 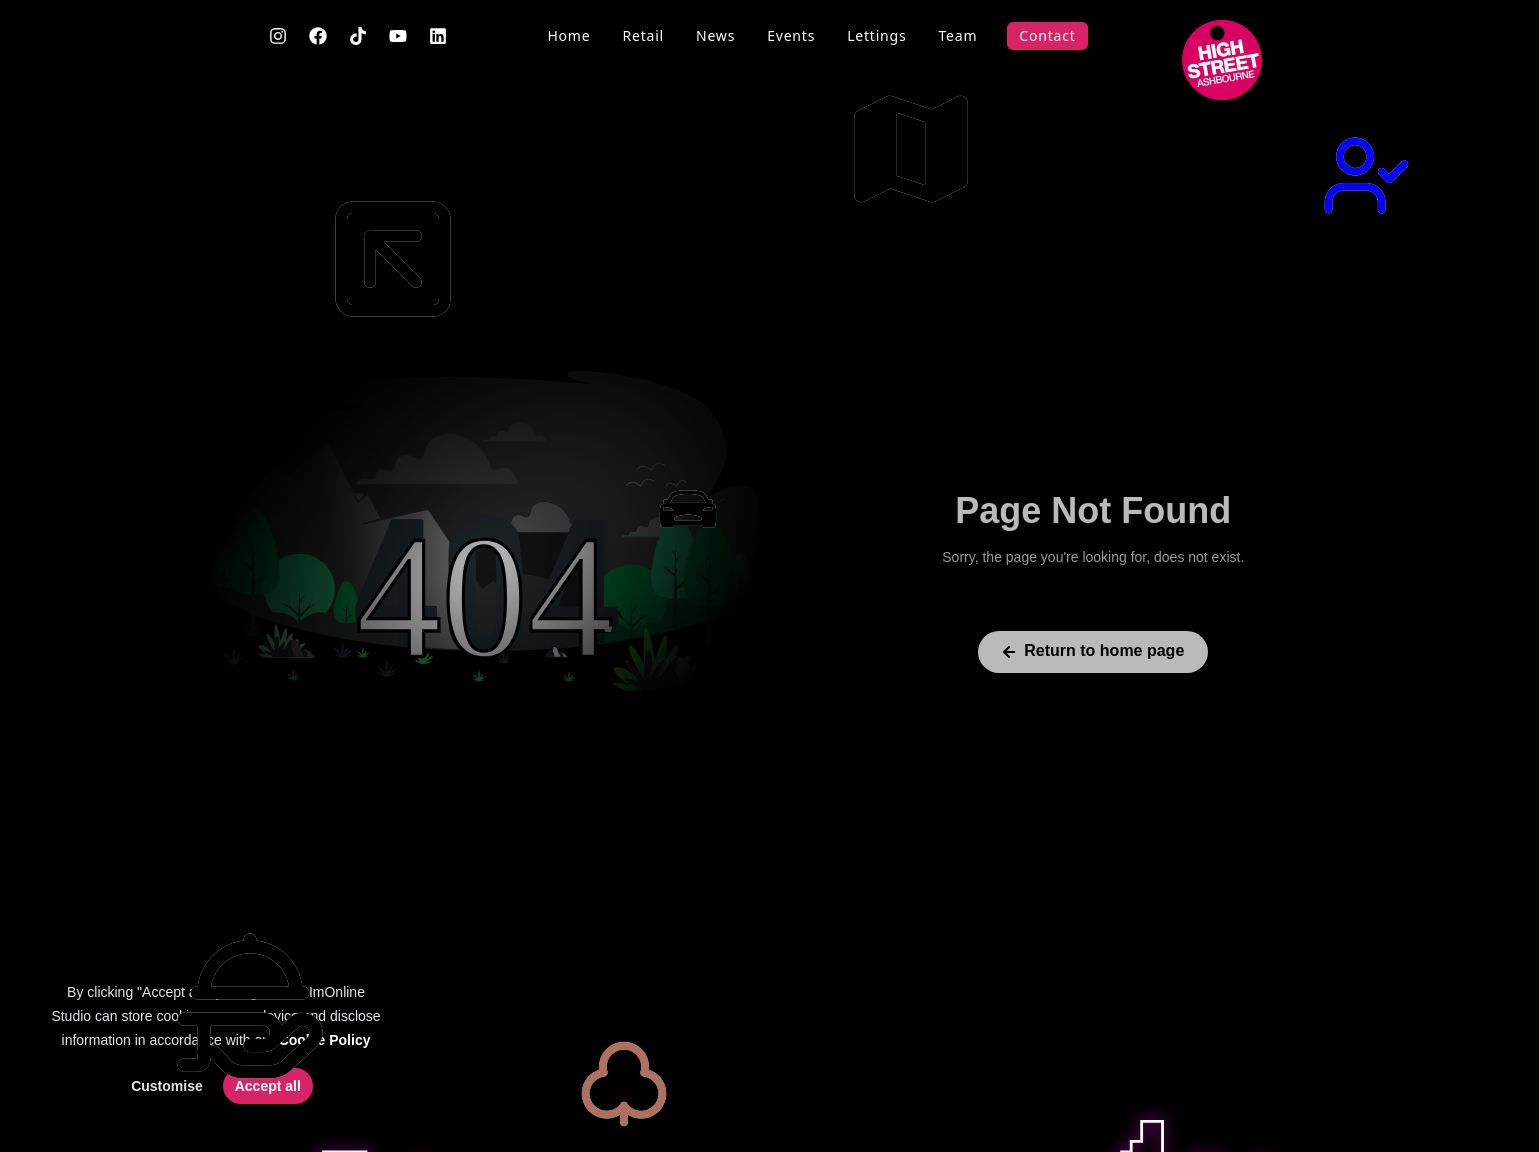 I want to click on playing card suit symbol for clubs, so click(x=624, y=1084).